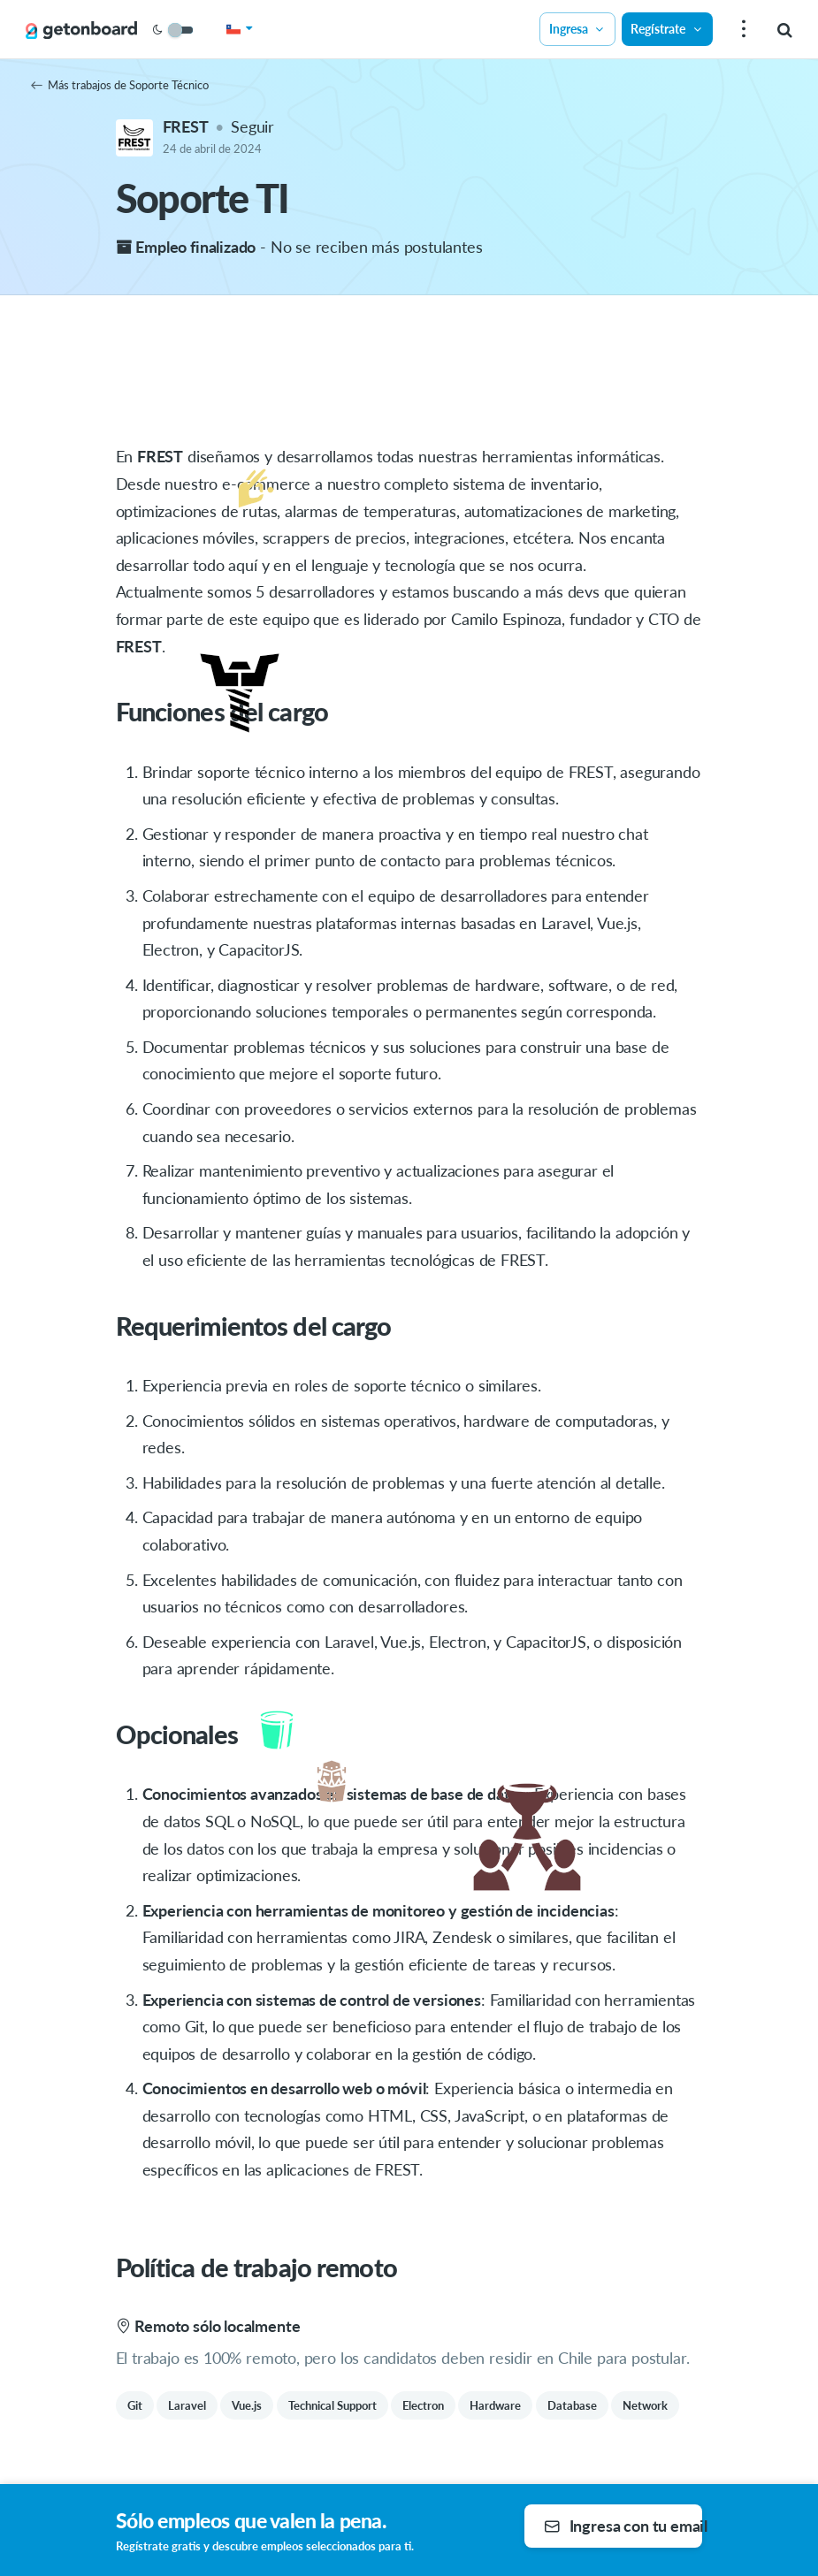 This screenshot has width=818, height=2576. What do you see at coordinates (240, 693) in the screenshot?
I see `ancient or antique hardware item in inventory` at bounding box center [240, 693].